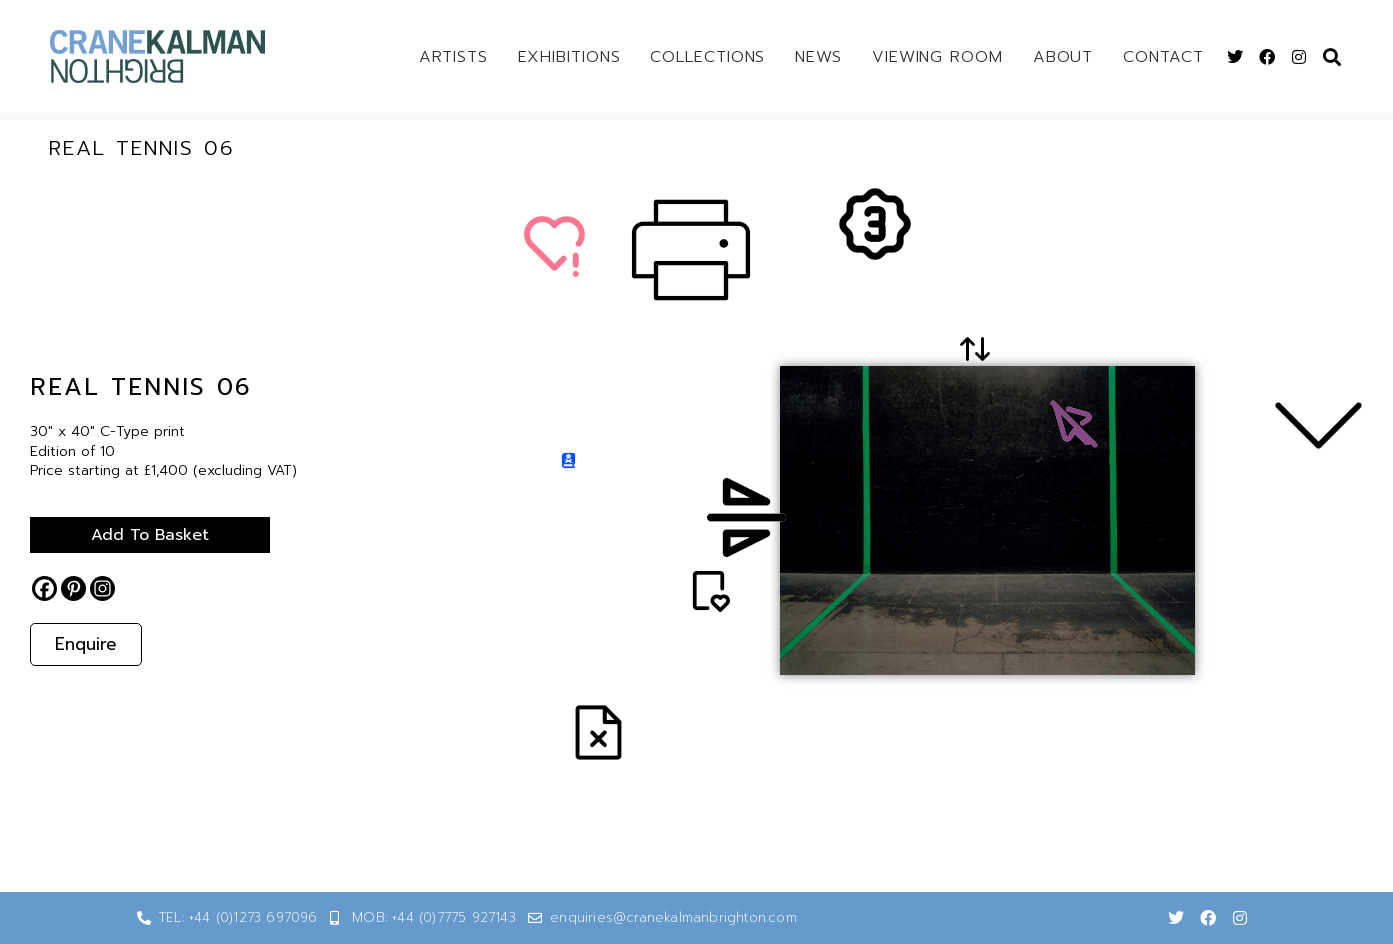 Image resolution: width=1393 pixels, height=944 pixels. I want to click on indicates an issue with a liked or favorited item, so click(554, 243).